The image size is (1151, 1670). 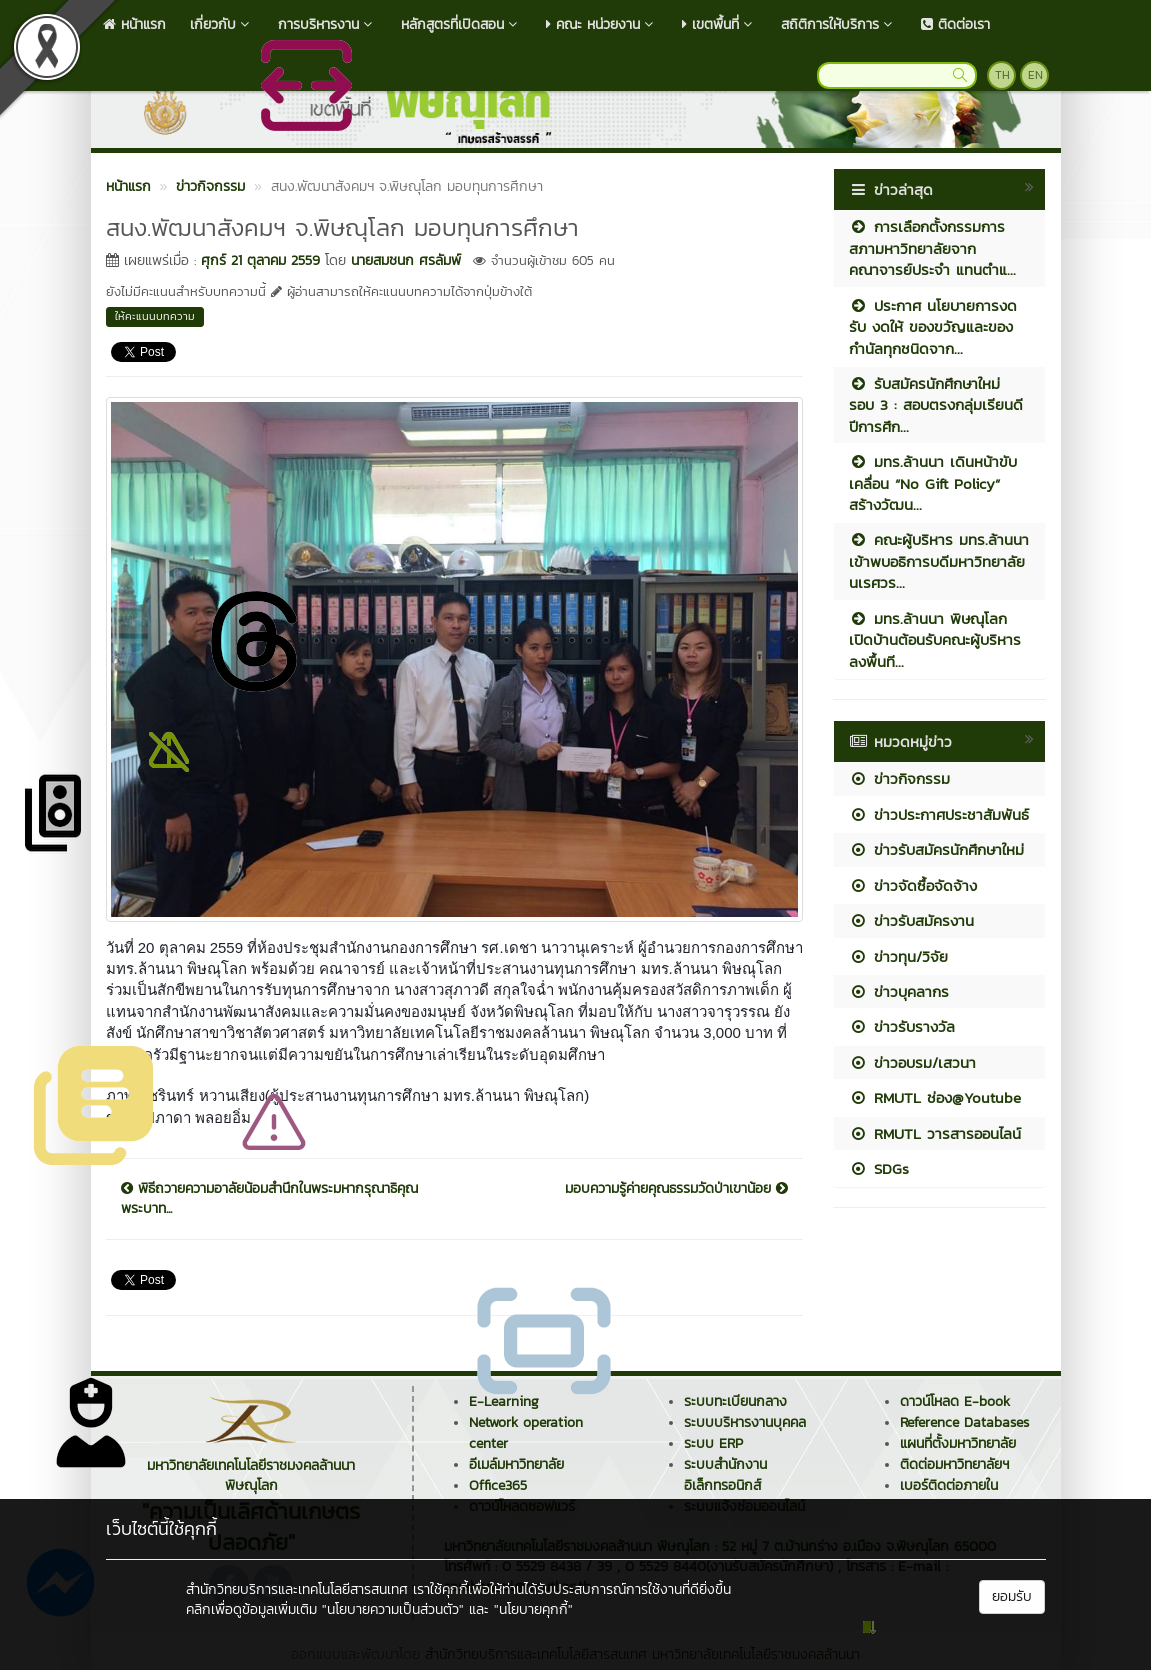 I want to click on indicates a warning or caution state, so click(x=274, y=1123).